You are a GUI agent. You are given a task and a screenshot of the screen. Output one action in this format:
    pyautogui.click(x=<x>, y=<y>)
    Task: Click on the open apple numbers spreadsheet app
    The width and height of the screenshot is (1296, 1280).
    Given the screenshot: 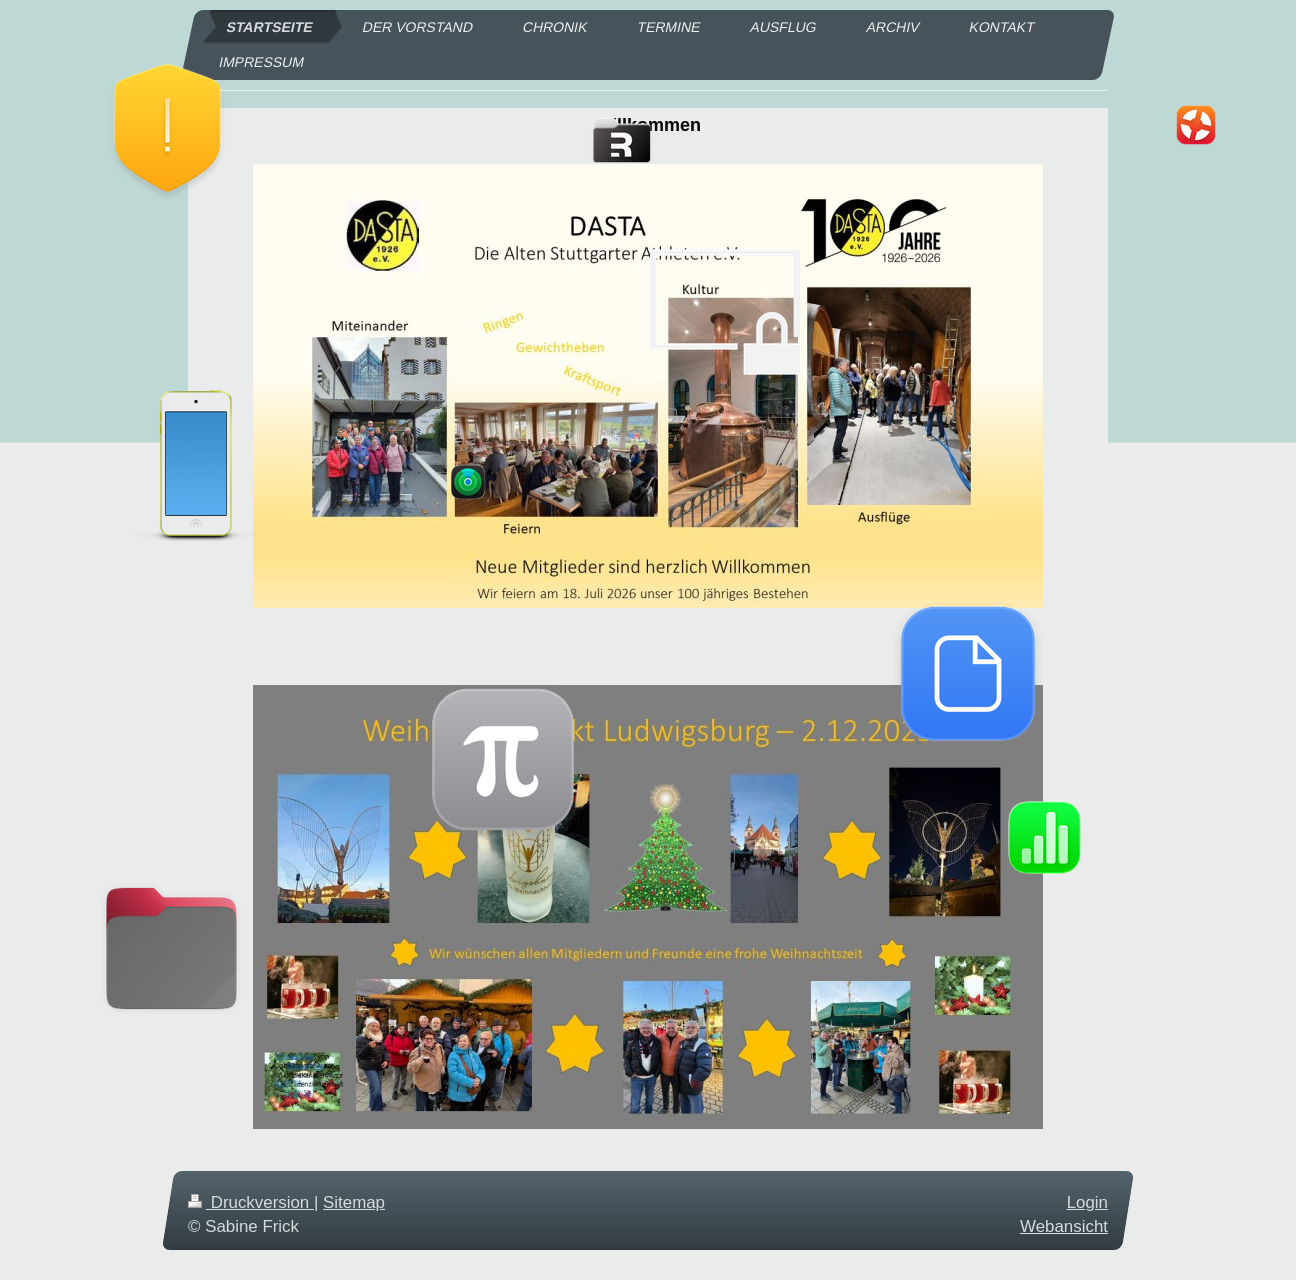 What is the action you would take?
    pyautogui.click(x=1044, y=837)
    